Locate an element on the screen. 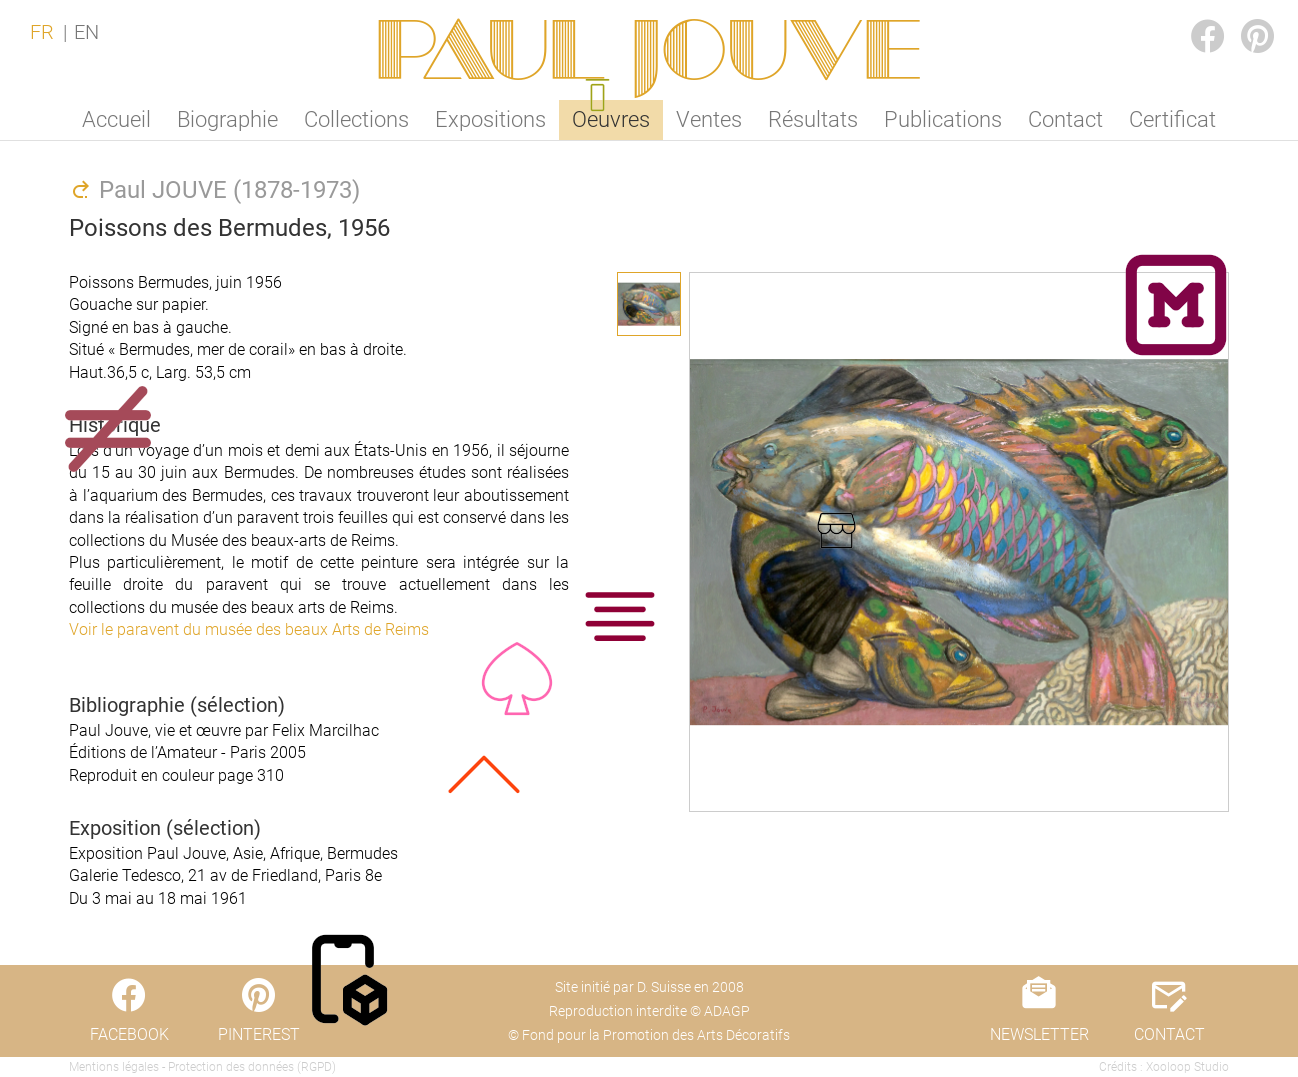  playing cards or card game category is located at coordinates (517, 680).